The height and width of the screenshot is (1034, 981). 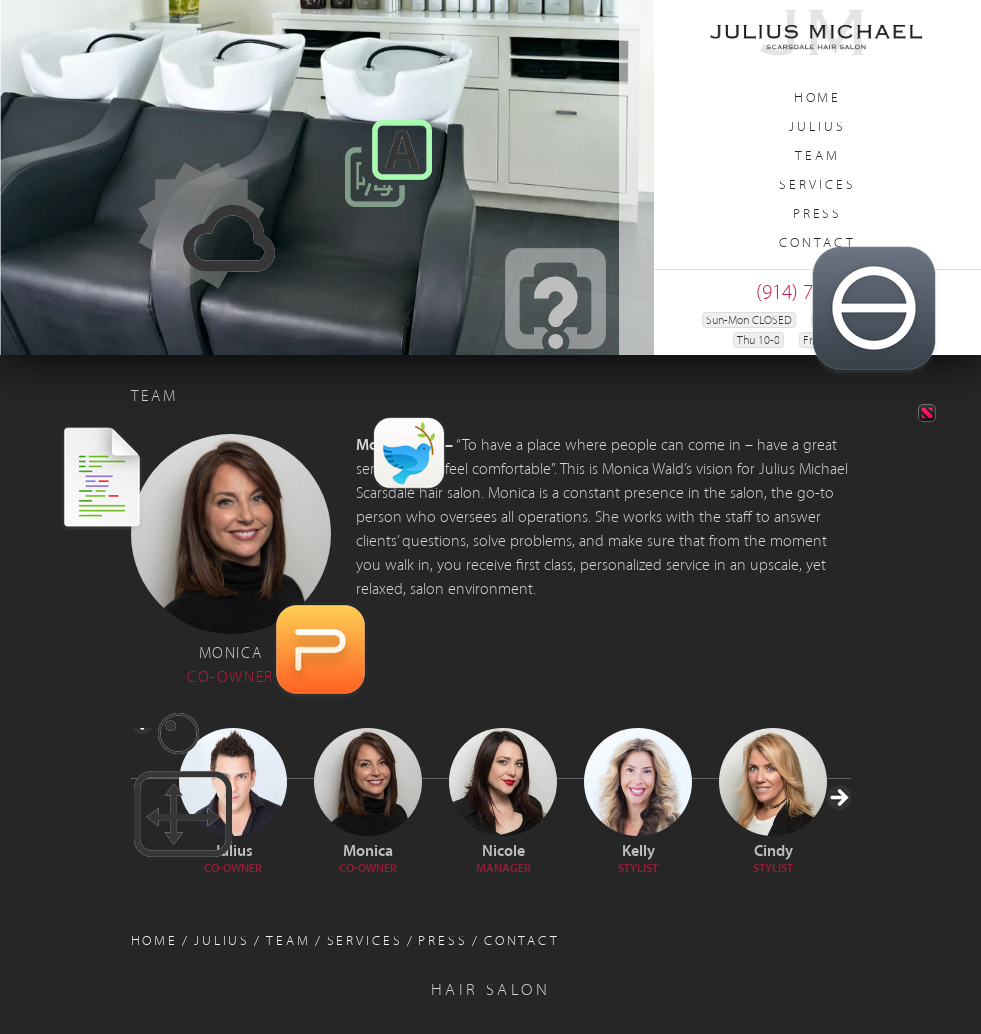 I want to click on open the kindd application, so click(x=409, y=453).